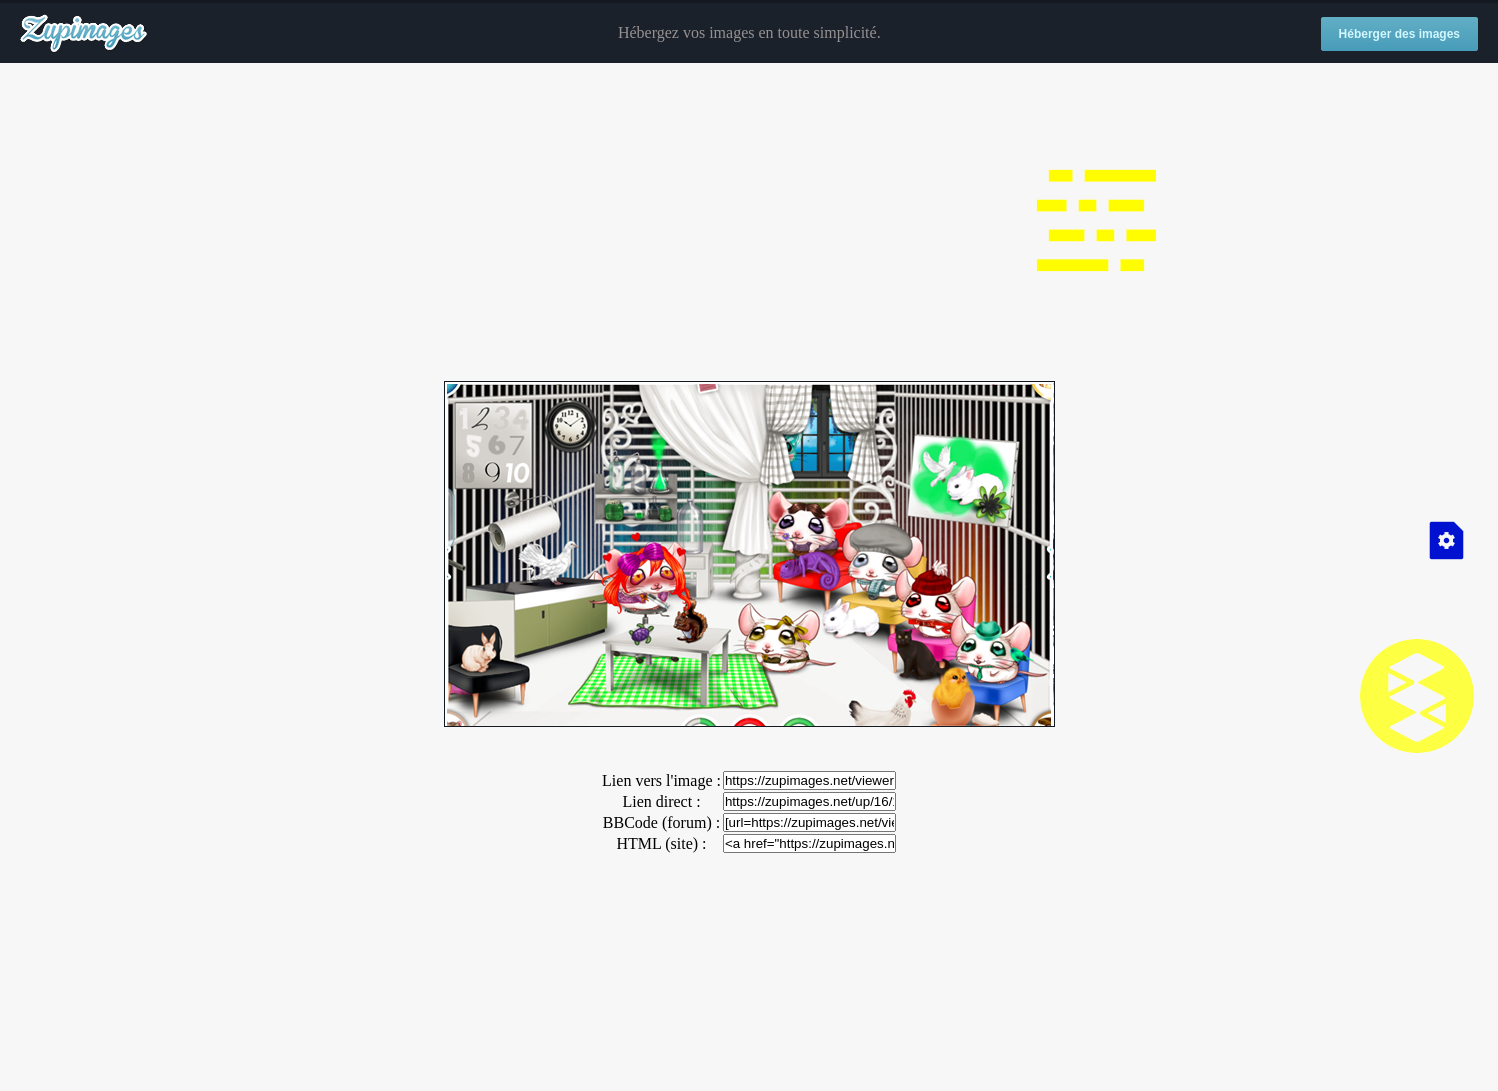  Describe the element at coordinates (1096, 217) in the screenshot. I see `indicates misty or foggy weather conditions` at that location.